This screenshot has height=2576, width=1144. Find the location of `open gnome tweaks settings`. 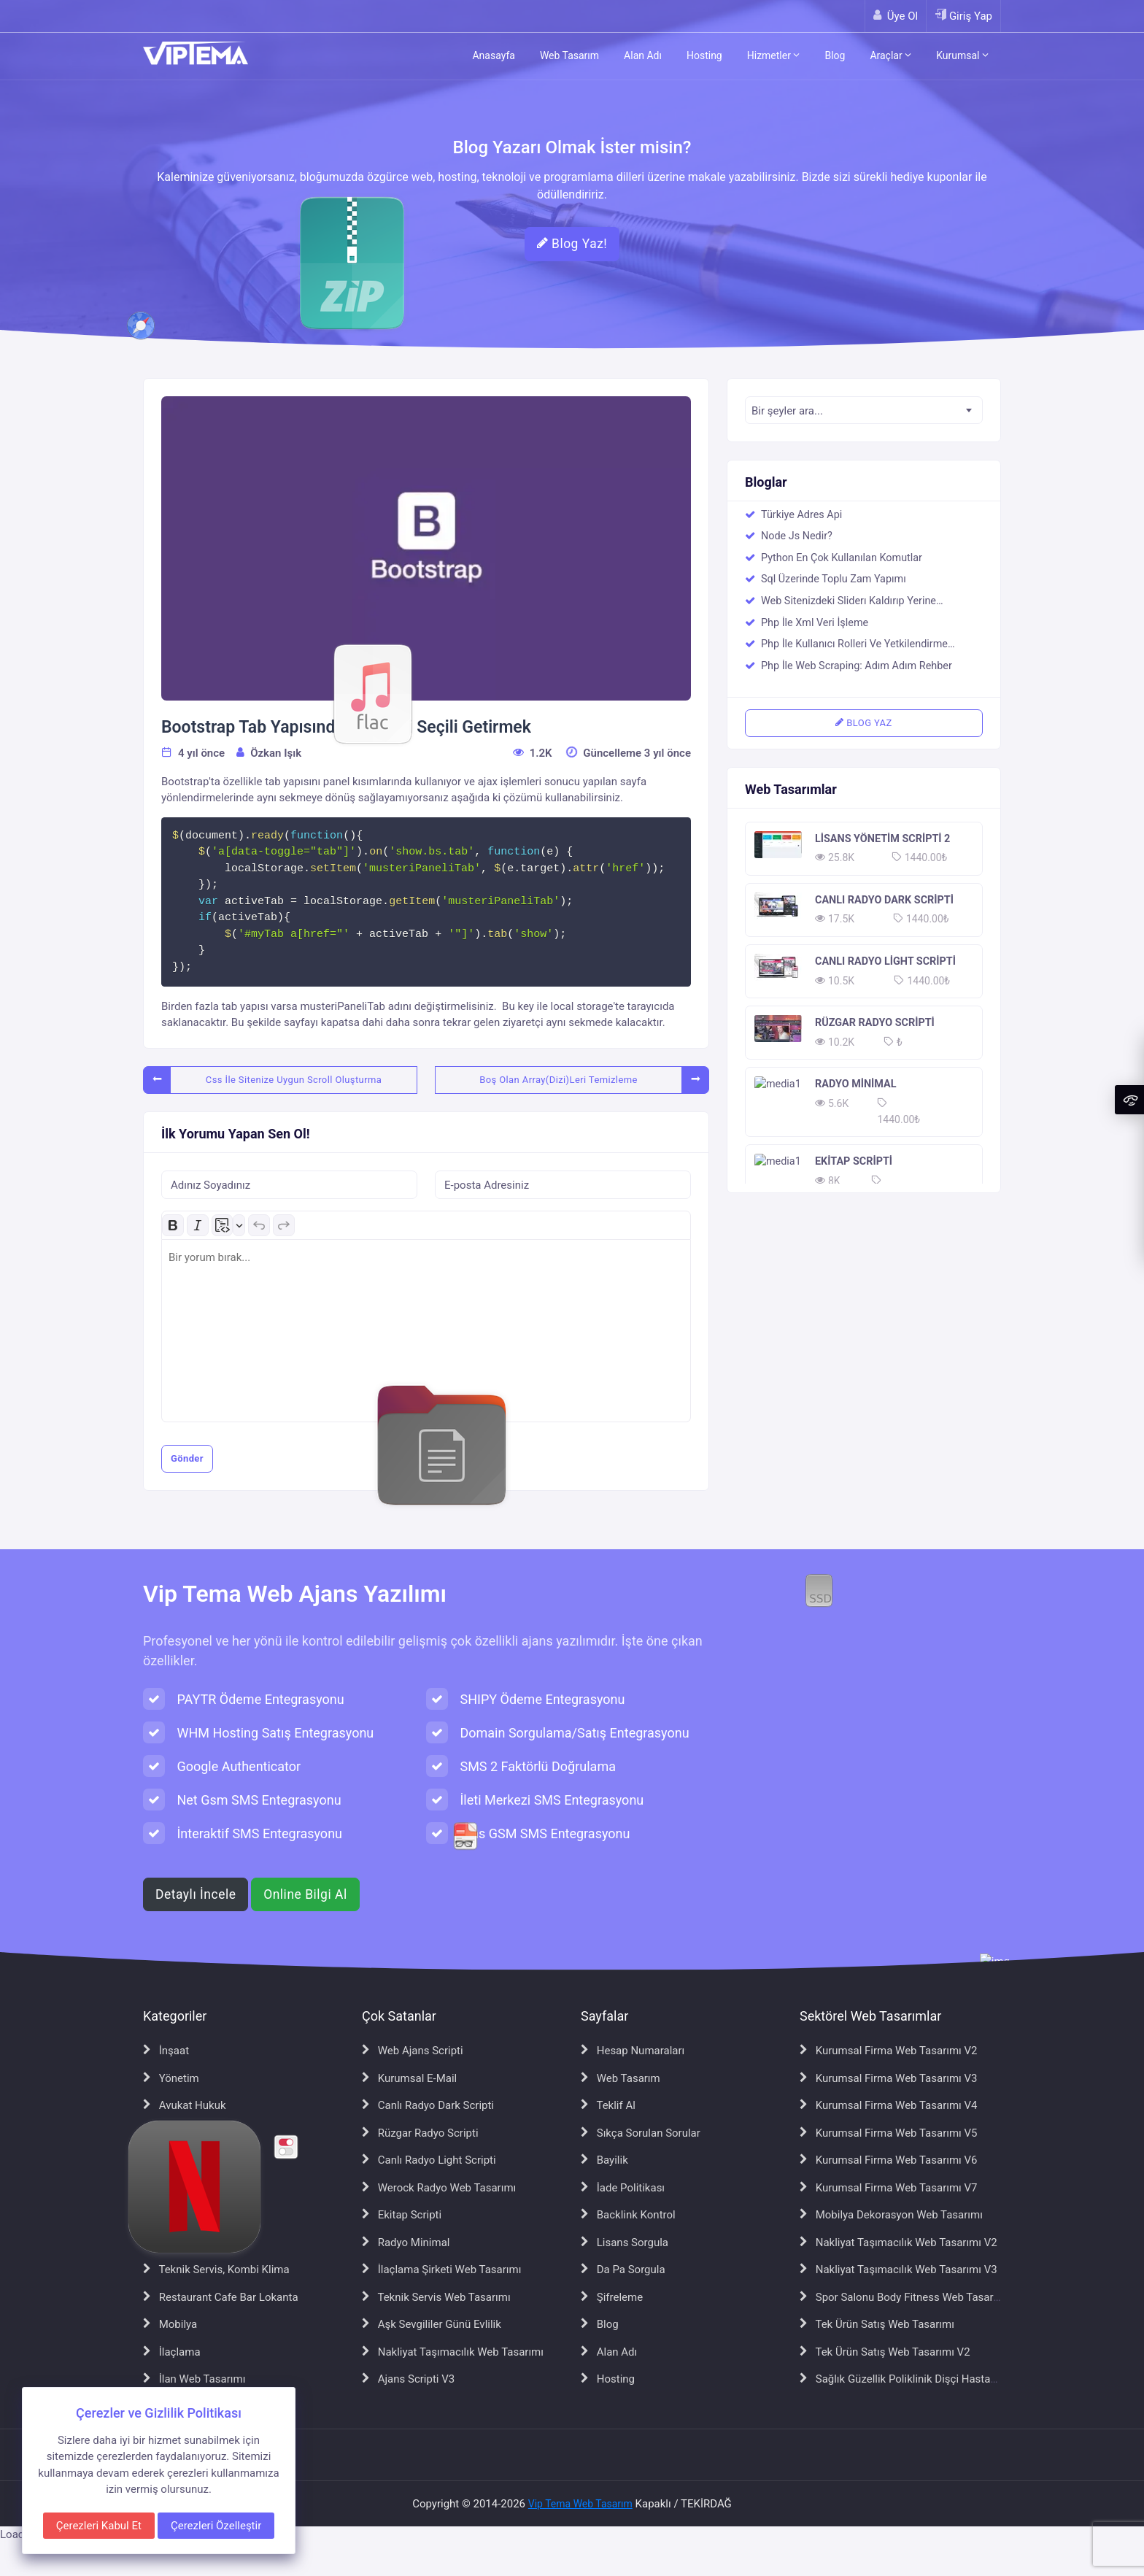

open gnome tweaks settings is located at coordinates (286, 2147).